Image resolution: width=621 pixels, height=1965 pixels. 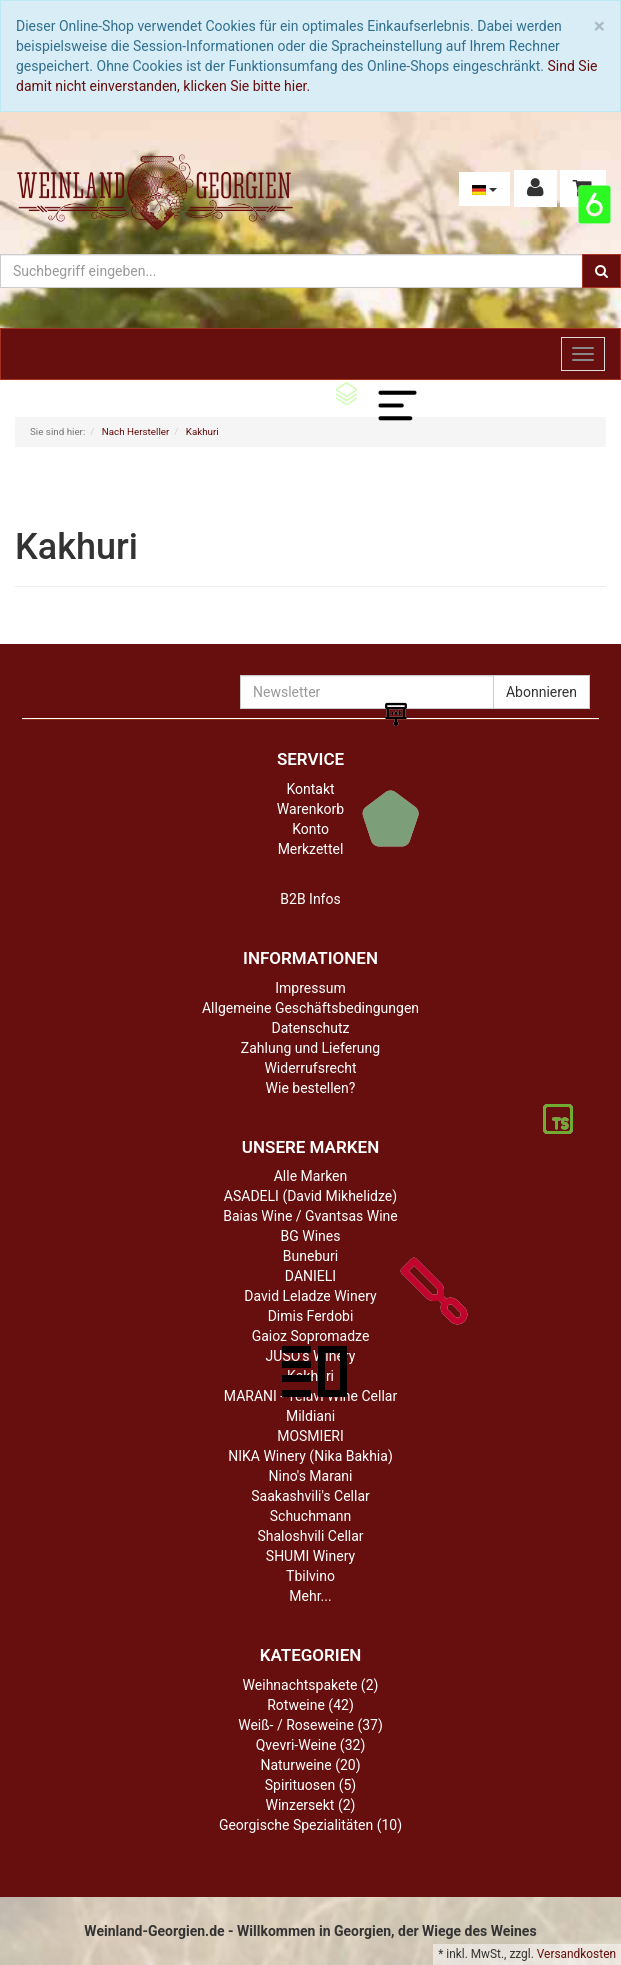 I want to click on indicates the number six in a sequence or list, so click(x=594, y=204).